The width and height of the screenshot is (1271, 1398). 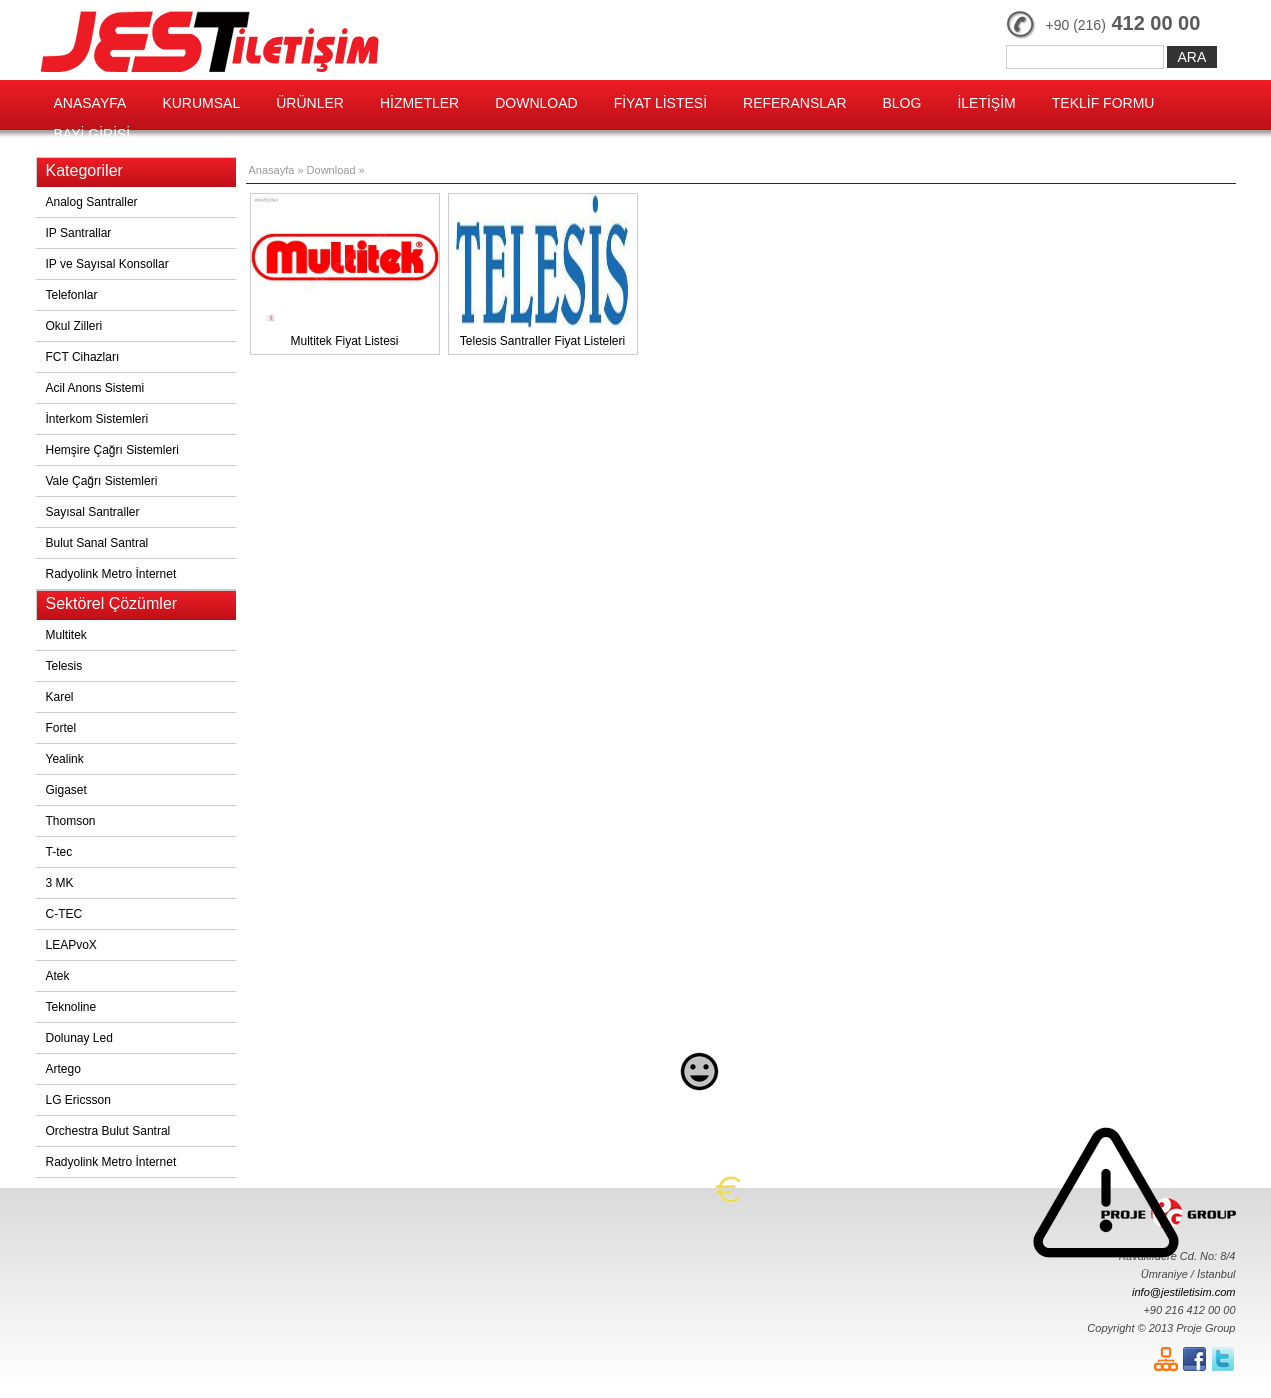 What do you see at coordinates (1106, 1191) in the screenshot?
I see `indicates a warning or caution state` at bounding box center [1106, 1191].